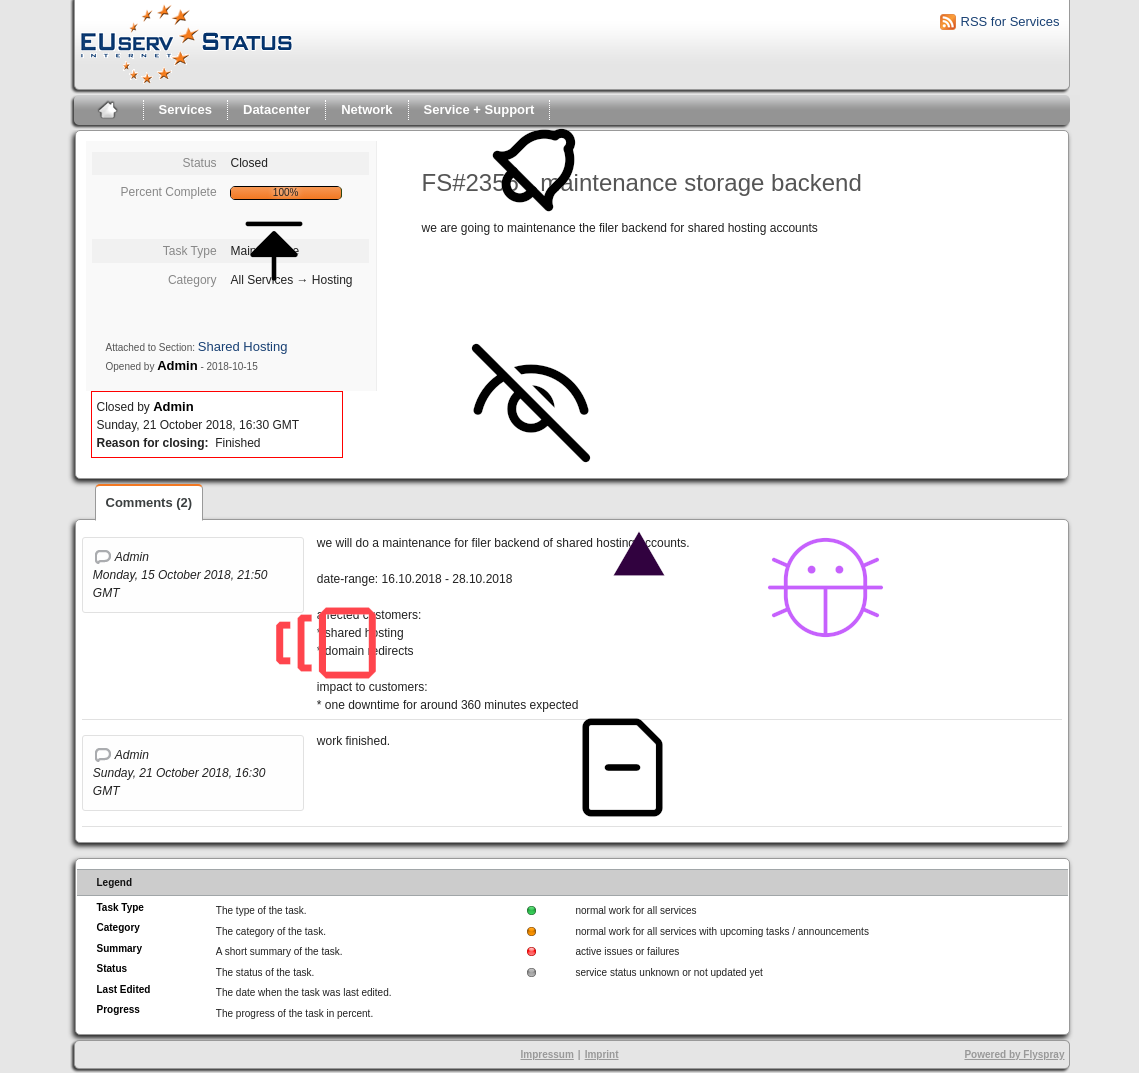 The image size is (1139, 1073). What do you see at coordinates (534, 169) in the screenshot?
I see `active notification alert` at bounding box center [534, 169].